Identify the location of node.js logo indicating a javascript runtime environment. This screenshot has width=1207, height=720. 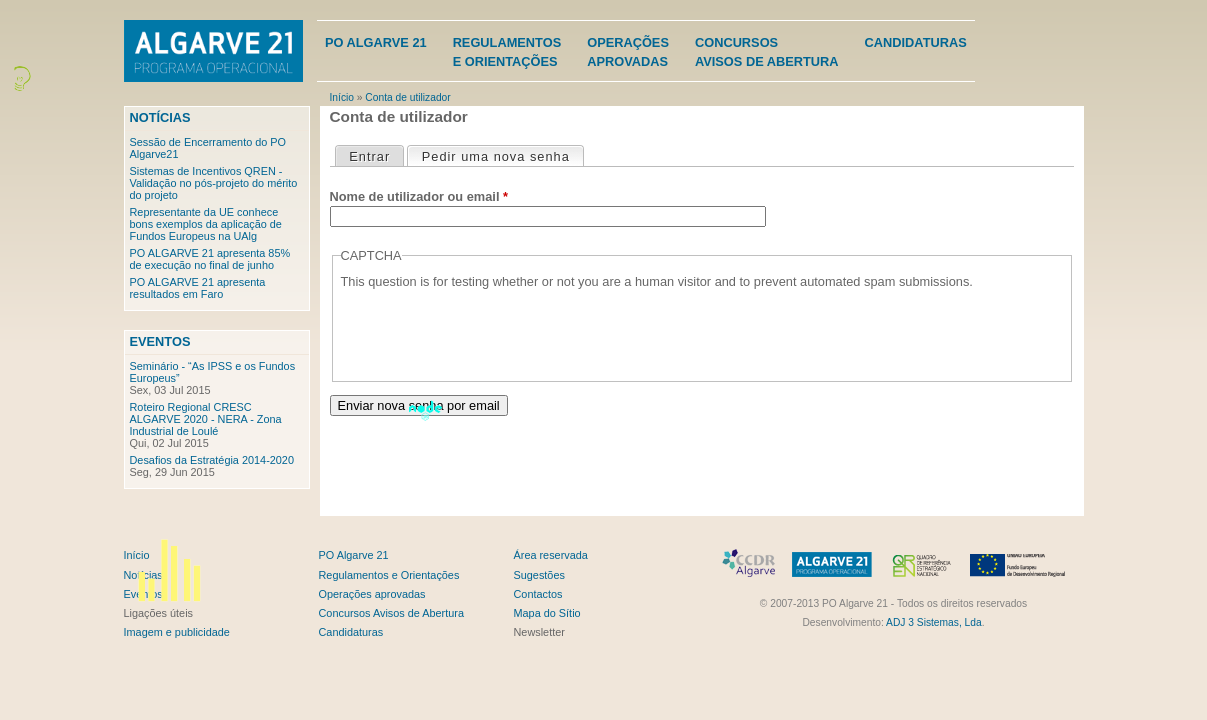
(425, 410).